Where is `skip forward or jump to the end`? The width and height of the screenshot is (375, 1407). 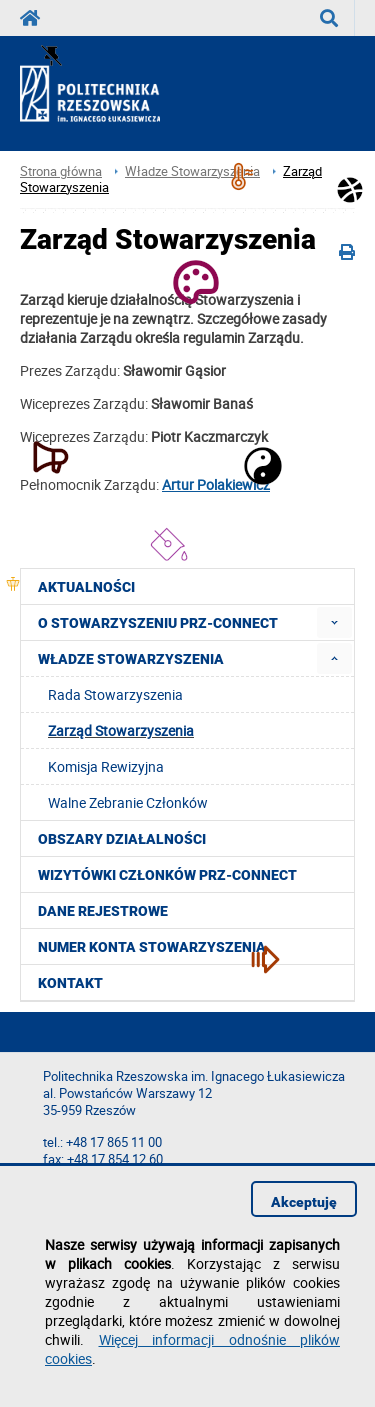
skip forward or jump to the end is located at coordinates (264, 959).